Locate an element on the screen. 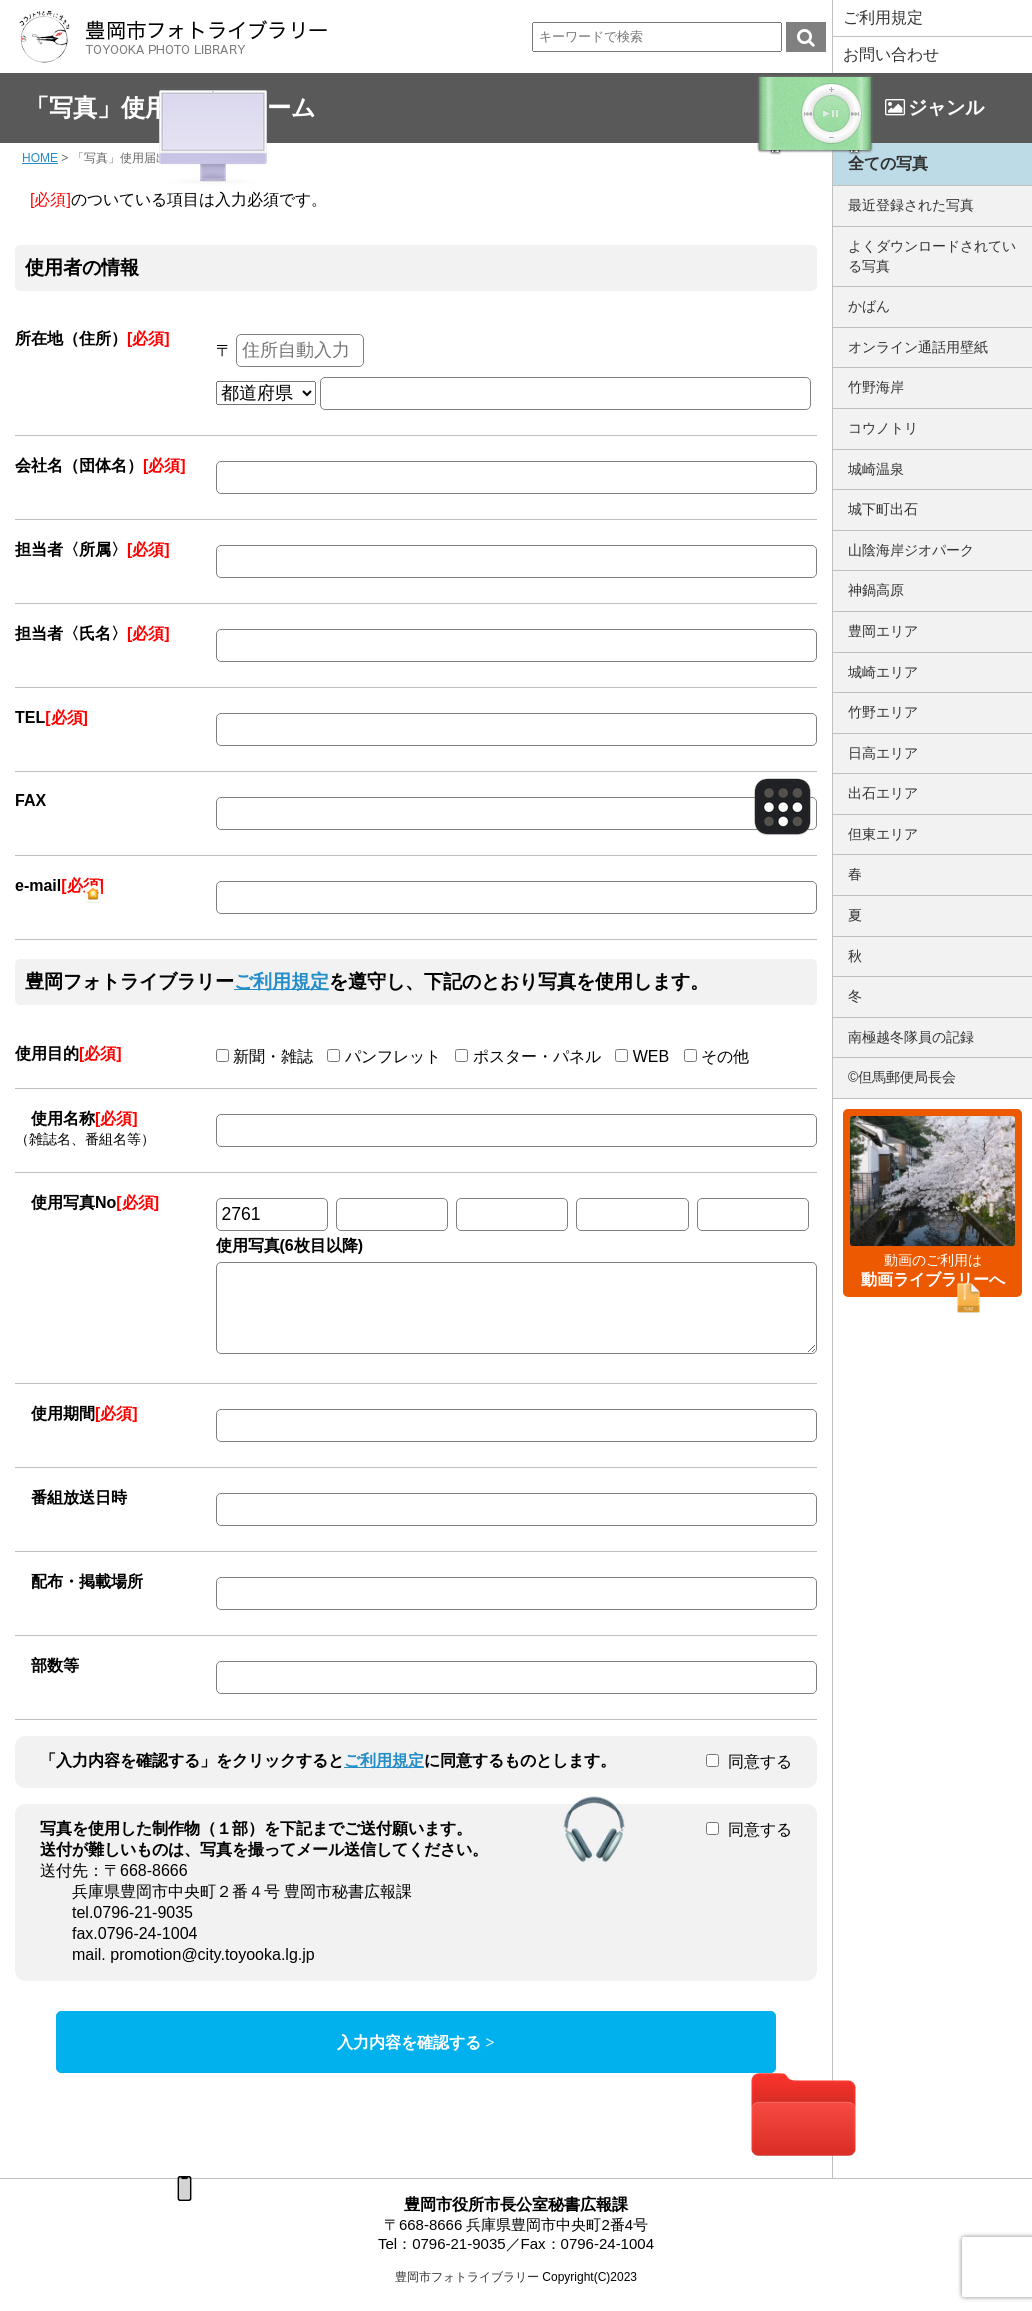 The width and height of the screenshot is (1032, 2311). indicates this mac in system preferences or network devices is located at coordinates (213, 134).